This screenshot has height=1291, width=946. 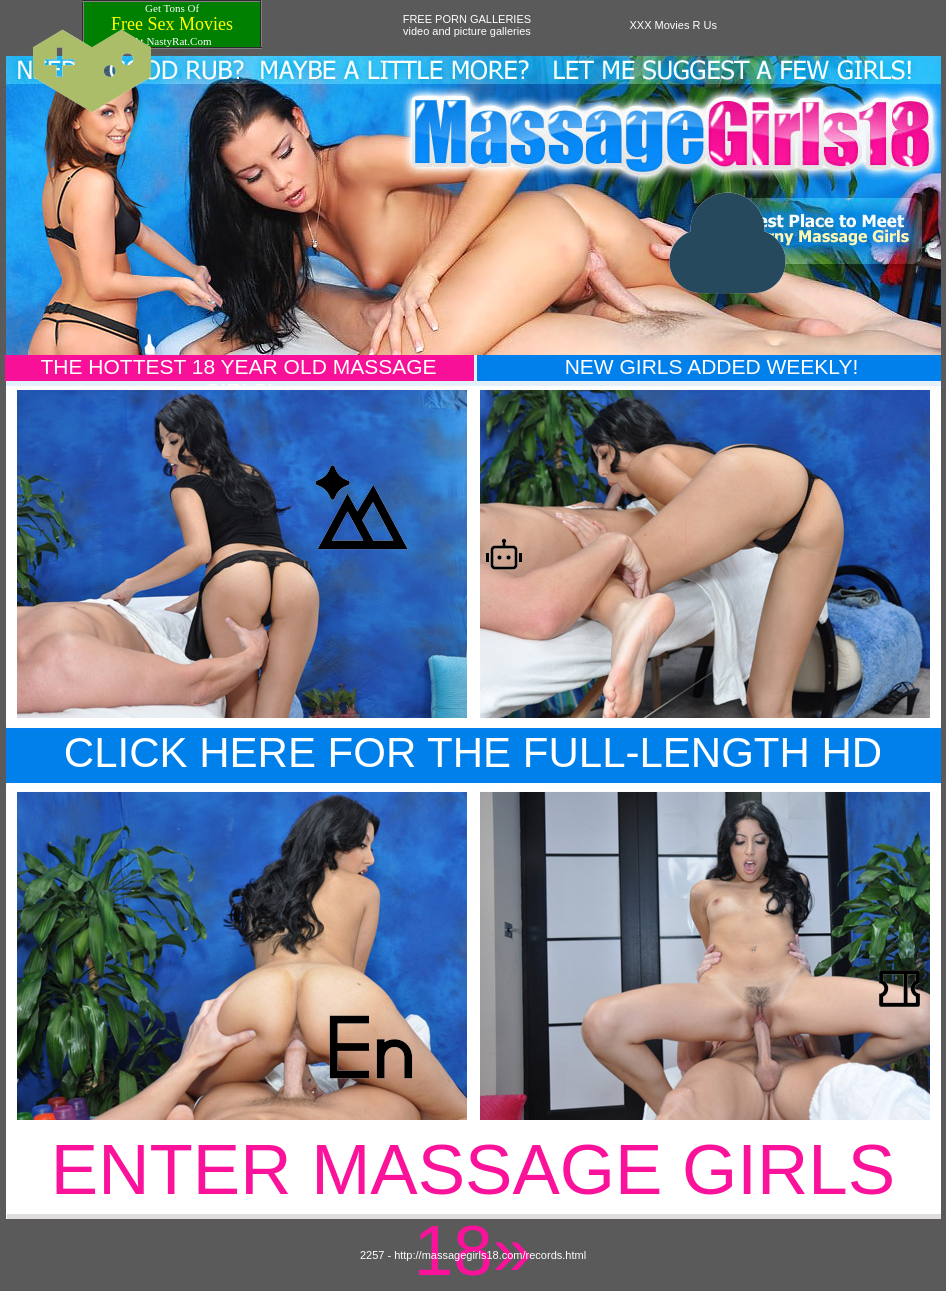 I want to click on generate AI-enhanced landscape images, so click(x=360, y=510).